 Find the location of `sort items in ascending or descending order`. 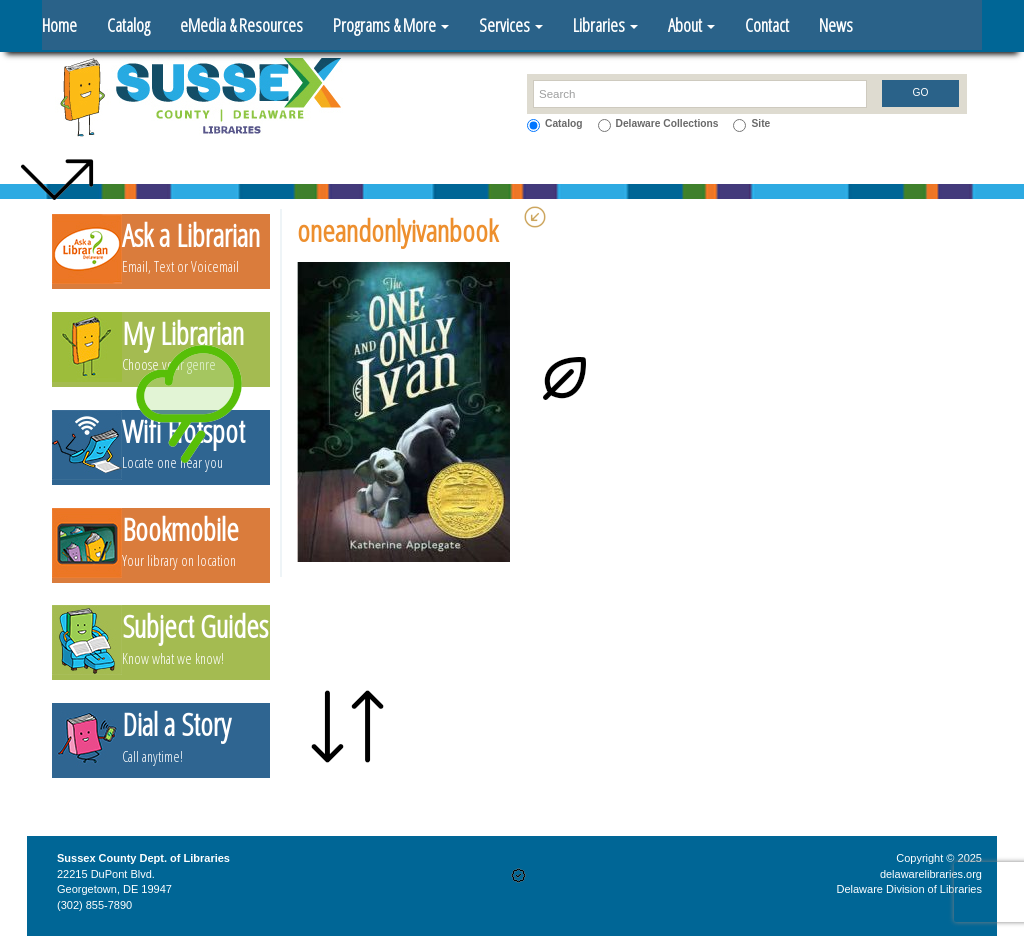

sort items in ascending or descending order is located at coordinates (347, 726).